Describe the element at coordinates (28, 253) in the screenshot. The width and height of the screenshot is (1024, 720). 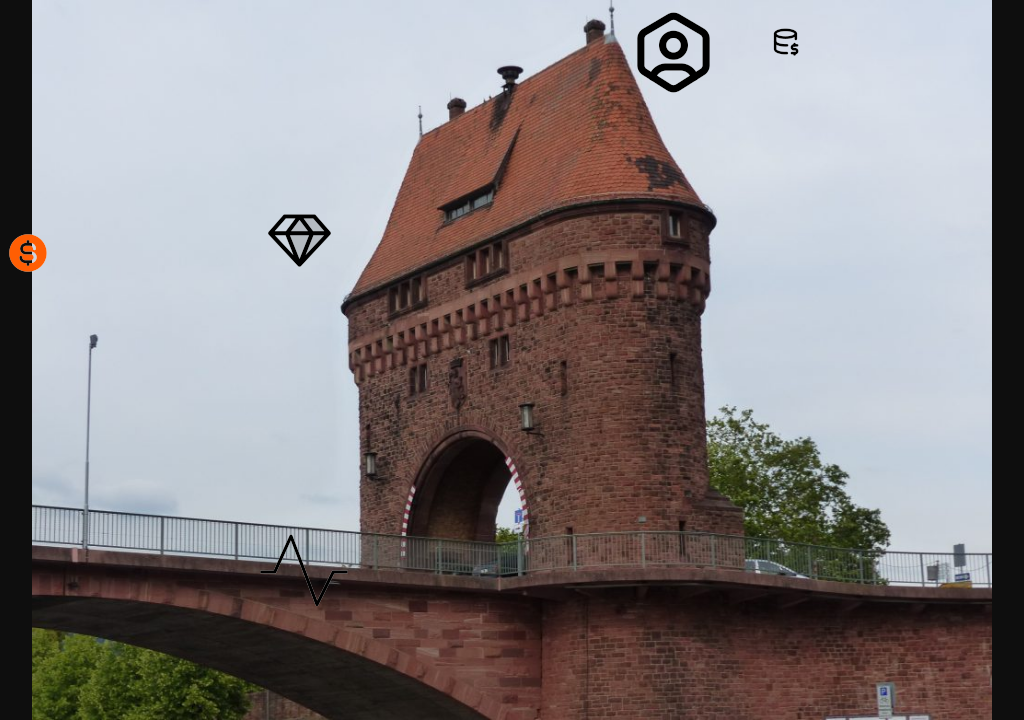
I see `view your account balance` at that location.